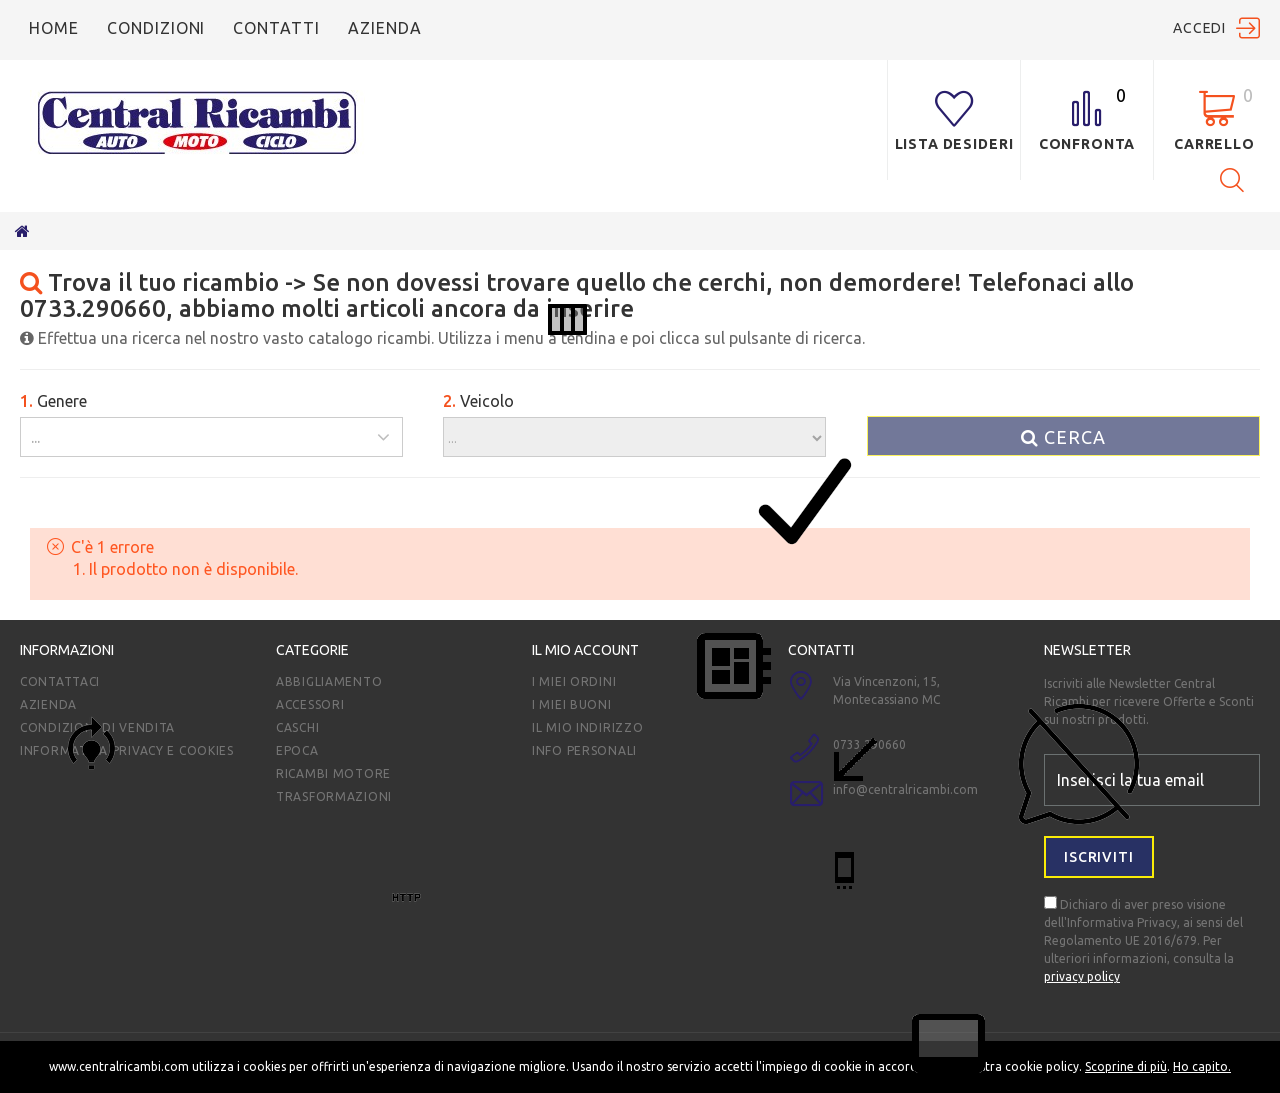 This screenshot has height=1093, width=1280. What do you see at coordinates (734, 666) in the screenshot?
I see `access developer or hardware settings` at bounding box center [734, 666].